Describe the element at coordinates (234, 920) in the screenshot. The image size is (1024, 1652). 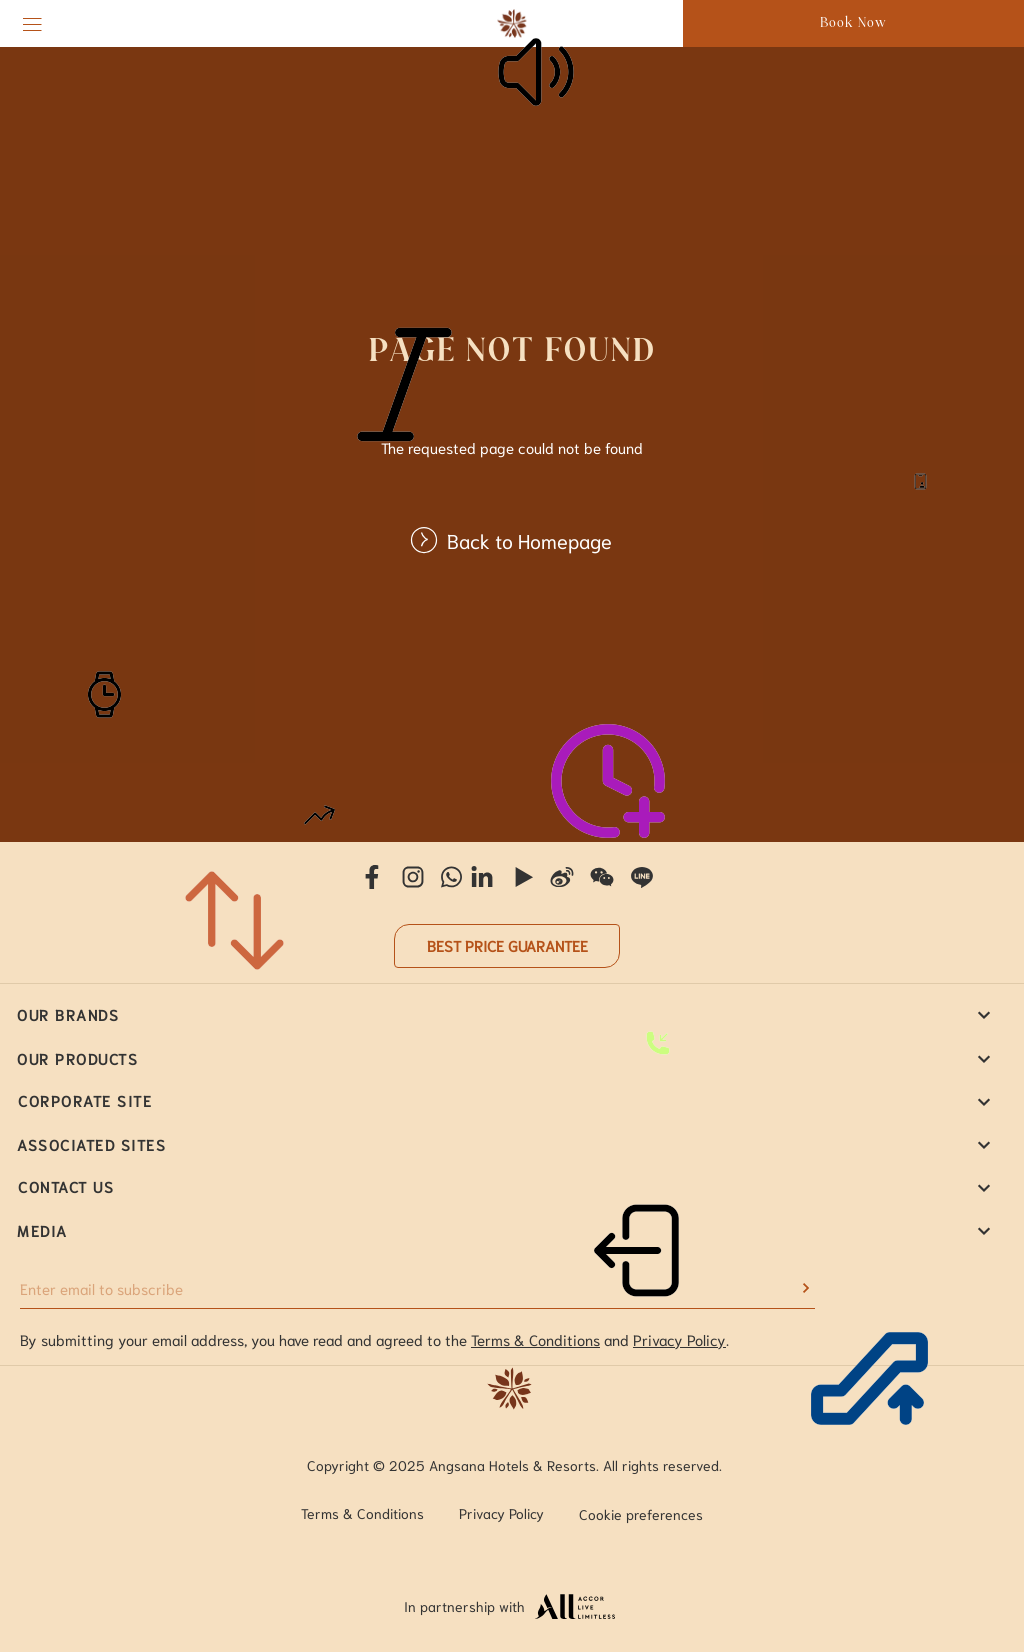
I see `sort items in ascending or descending order` at that location.